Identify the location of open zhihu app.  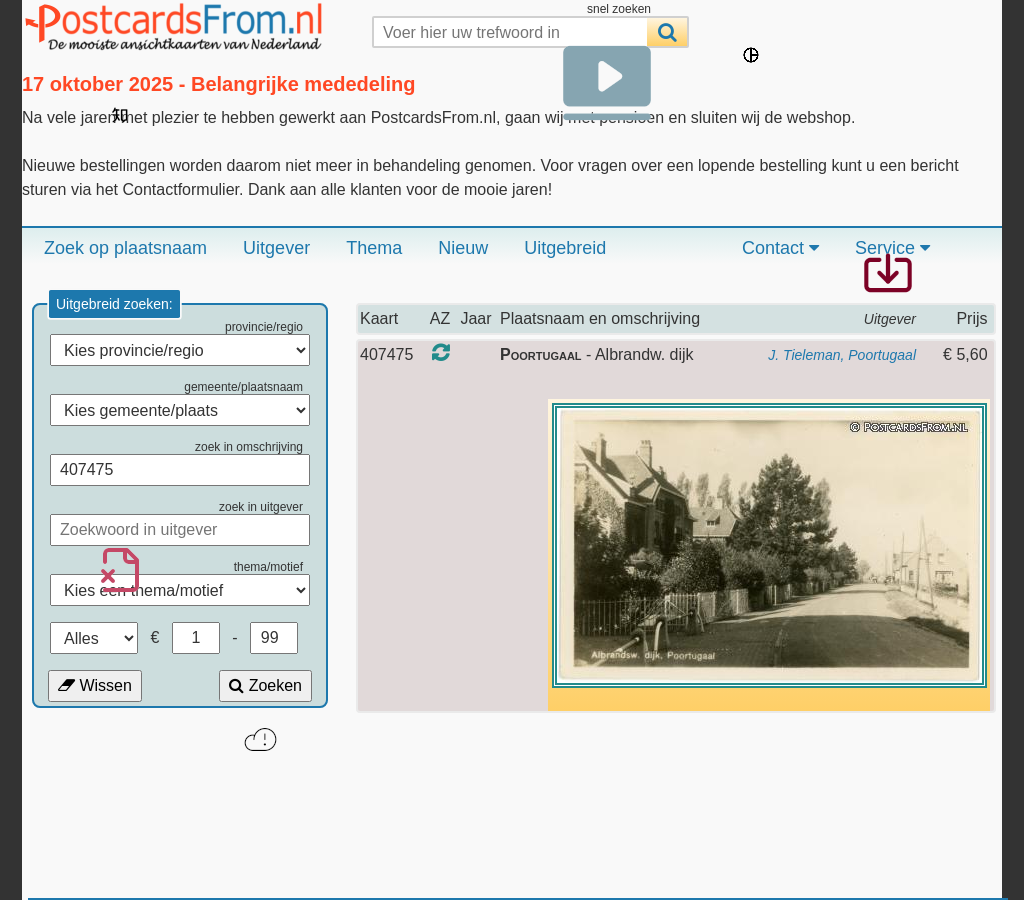
(120, 115).